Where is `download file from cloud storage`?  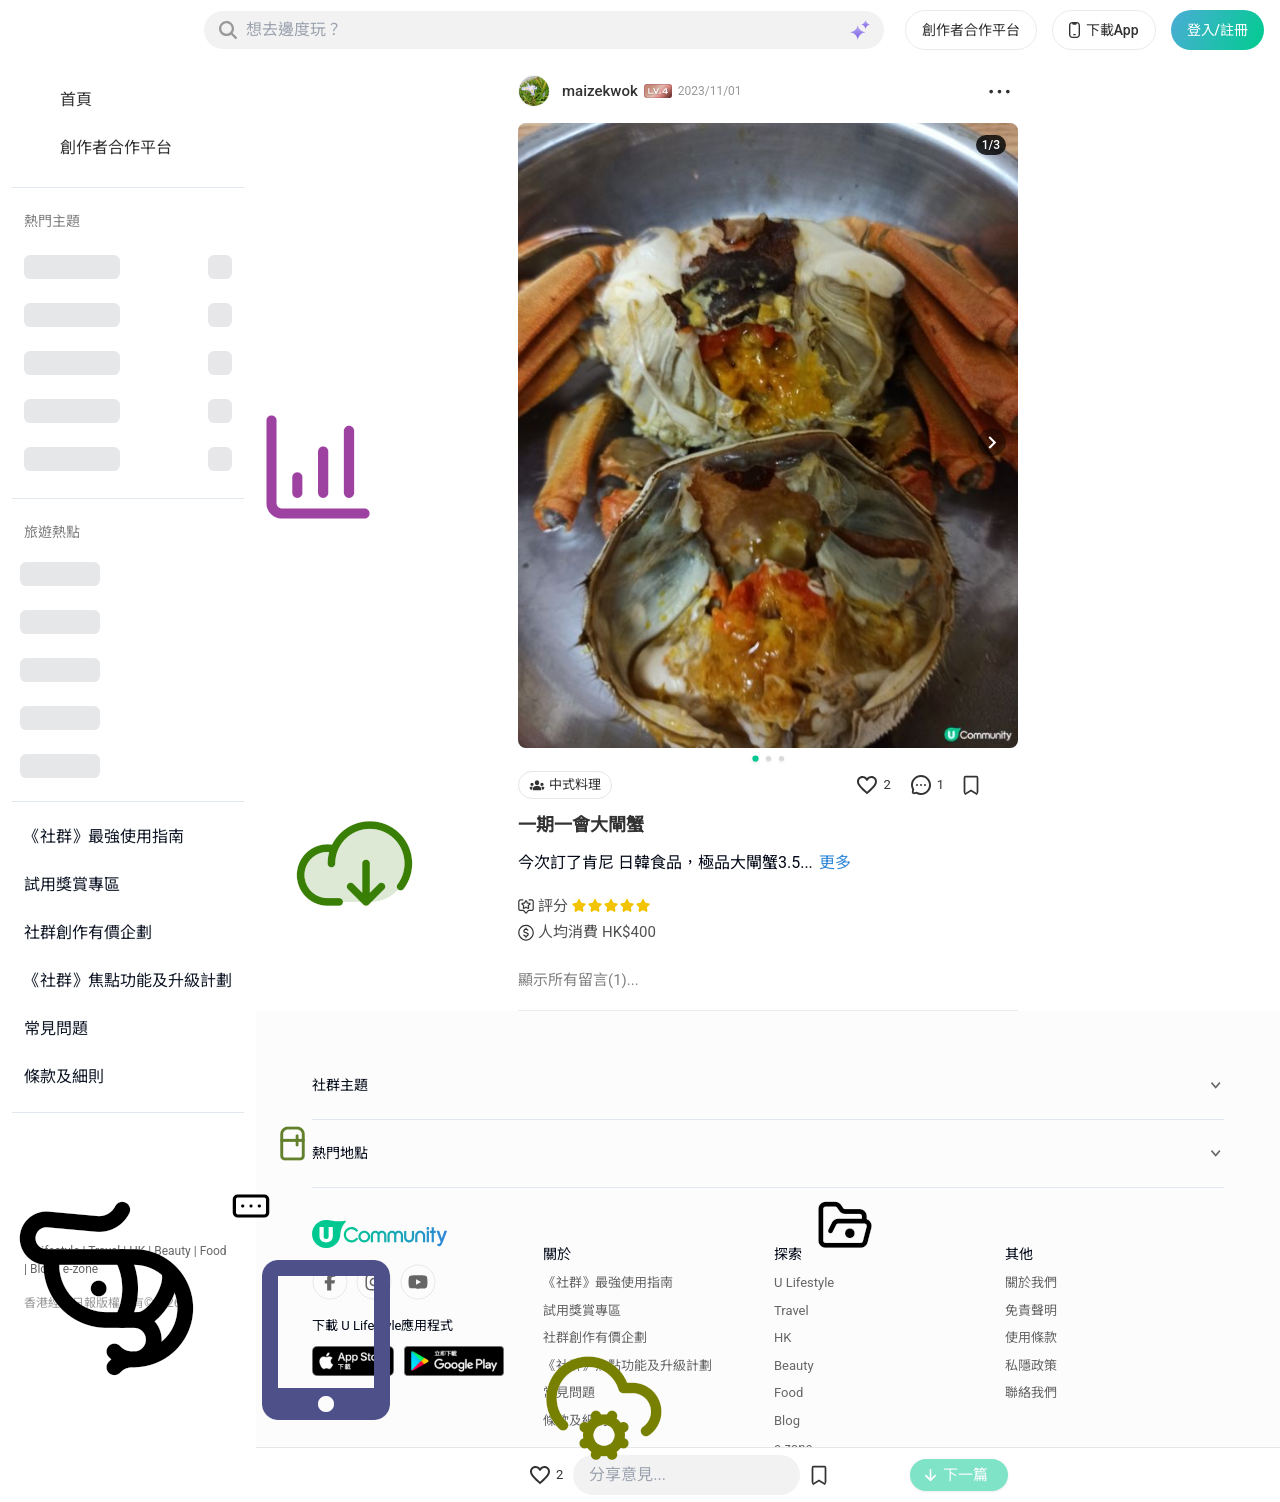
download file from cloud storage is located at coordinates (354, 863).